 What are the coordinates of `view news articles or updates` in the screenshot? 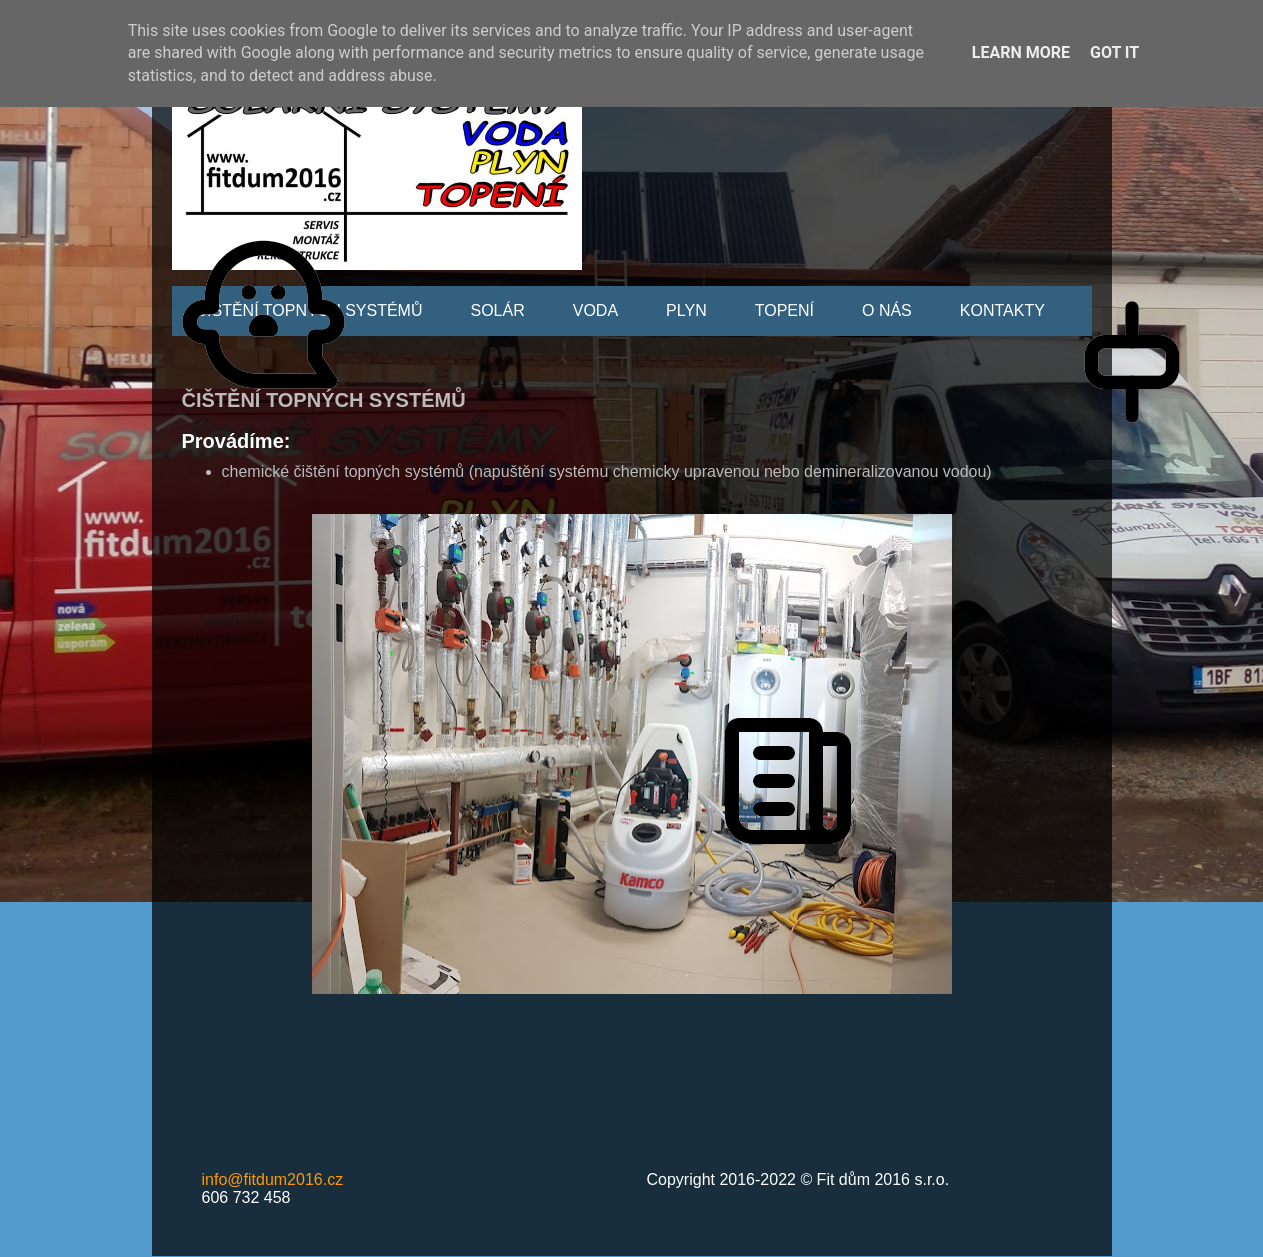 It's located at (788, 781).